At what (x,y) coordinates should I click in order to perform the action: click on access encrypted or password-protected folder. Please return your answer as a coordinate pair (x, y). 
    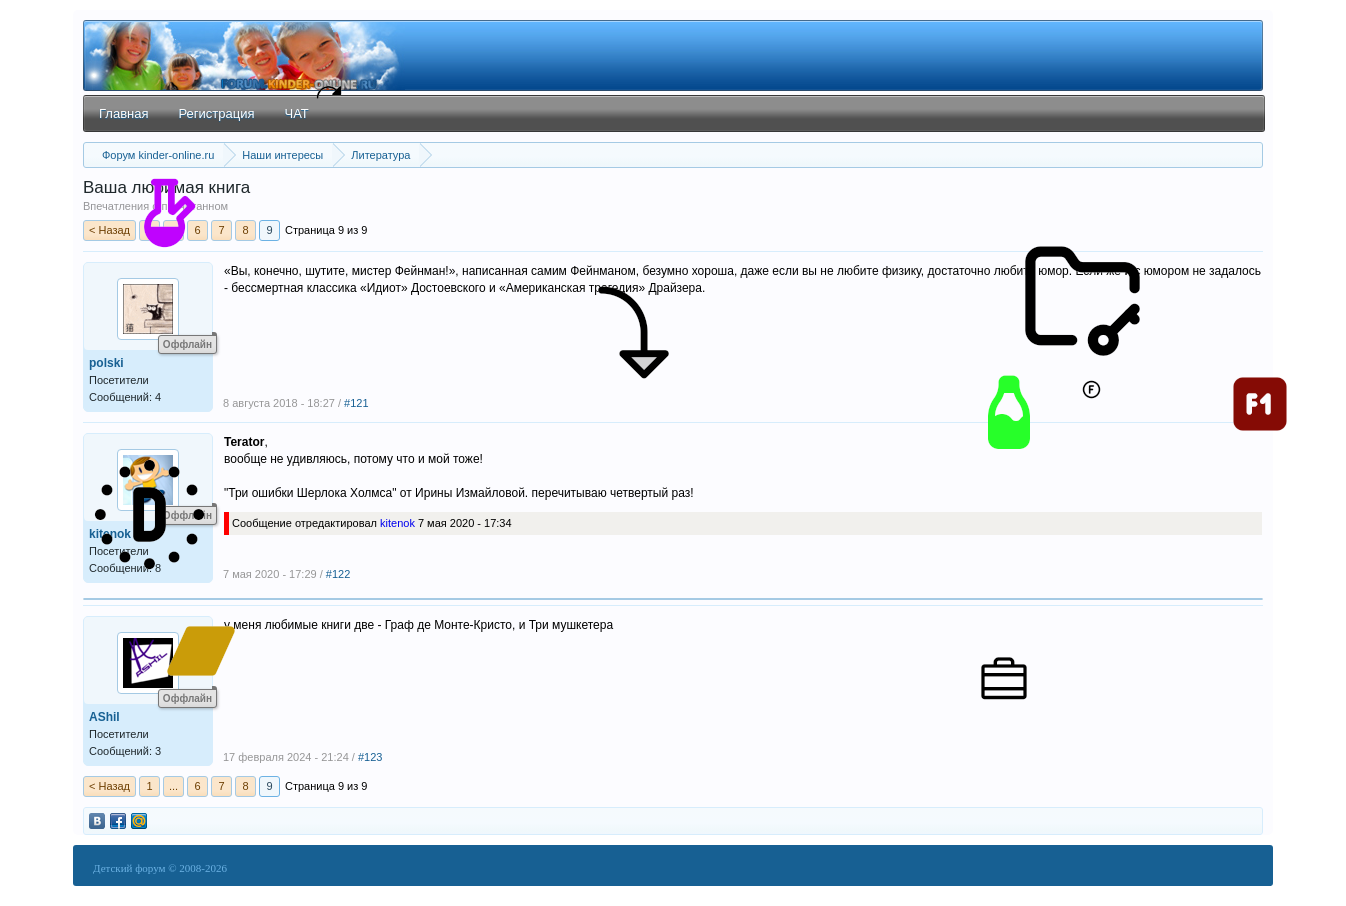
    Looking at the image, I should click on (1082, 298).